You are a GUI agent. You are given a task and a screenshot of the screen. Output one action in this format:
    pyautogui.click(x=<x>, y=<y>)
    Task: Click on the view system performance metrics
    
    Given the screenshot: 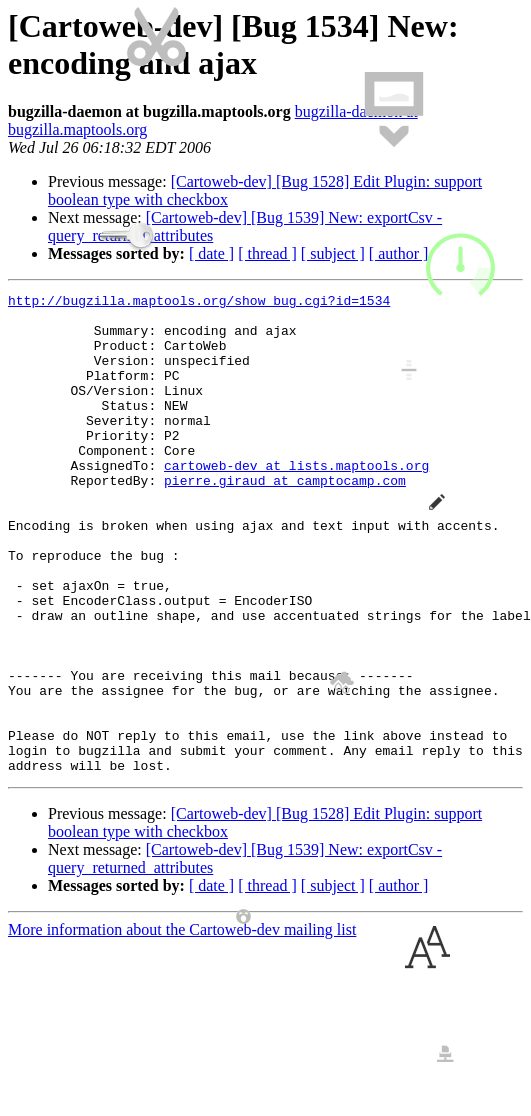 What is the action you would take?
    pyautogui.click(x=460, y=263)
    